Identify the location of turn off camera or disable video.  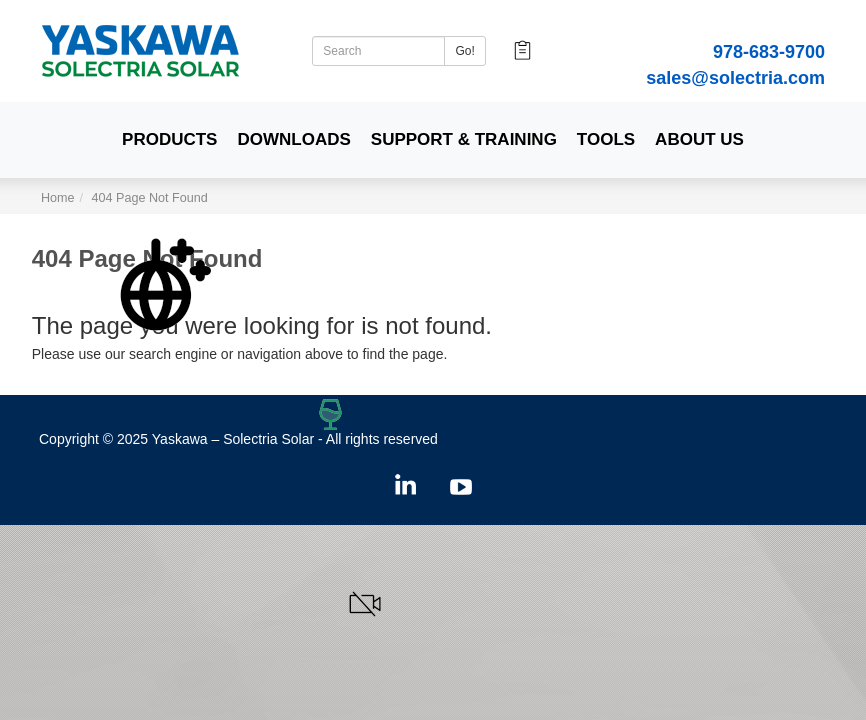
(364, 604).